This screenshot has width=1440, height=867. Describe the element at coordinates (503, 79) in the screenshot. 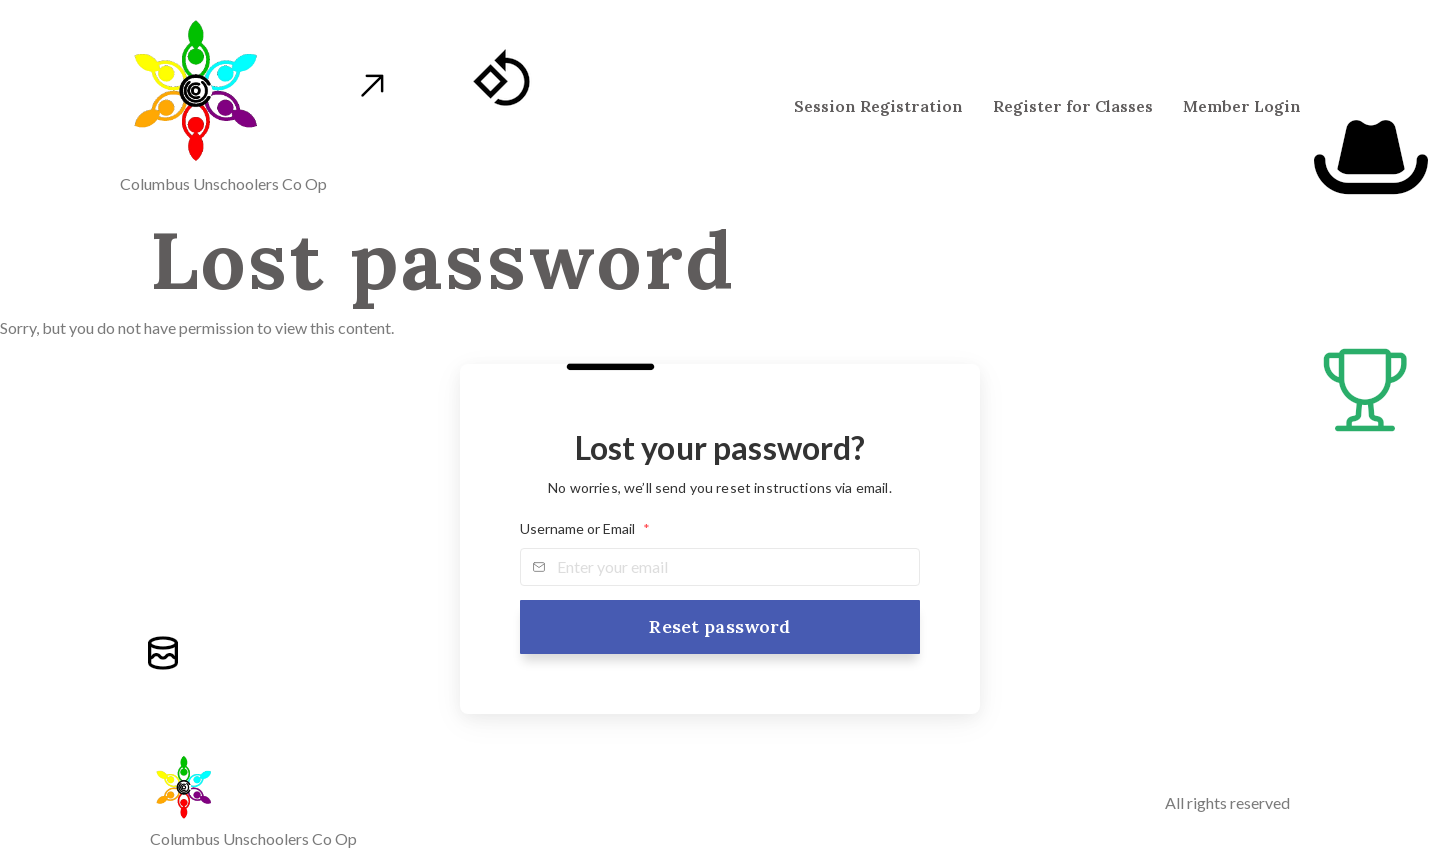

I see `rotate image 90 degrees counterclockwise` at that location.